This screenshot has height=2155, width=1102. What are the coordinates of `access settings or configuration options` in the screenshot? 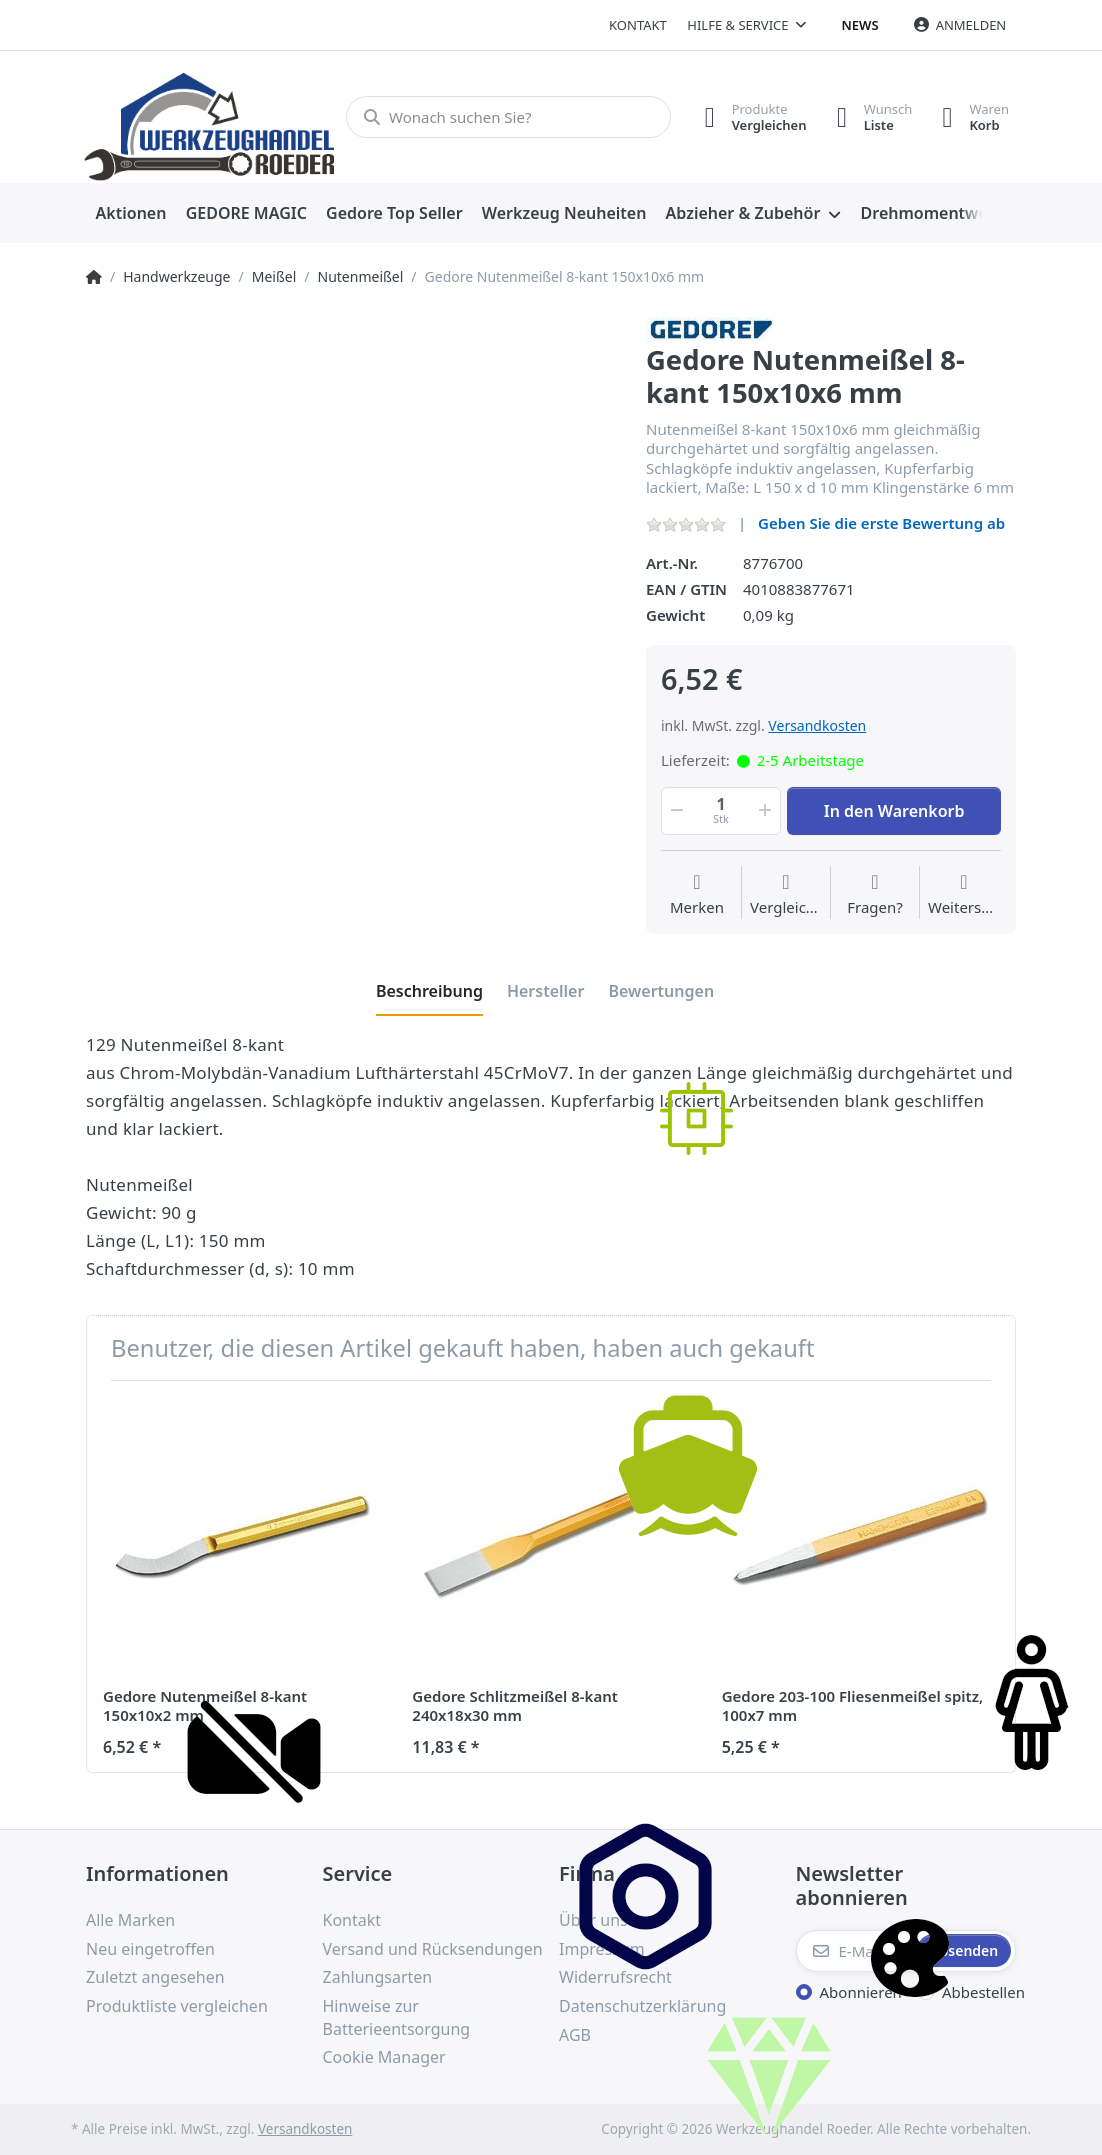 It's located at (645, 1896).